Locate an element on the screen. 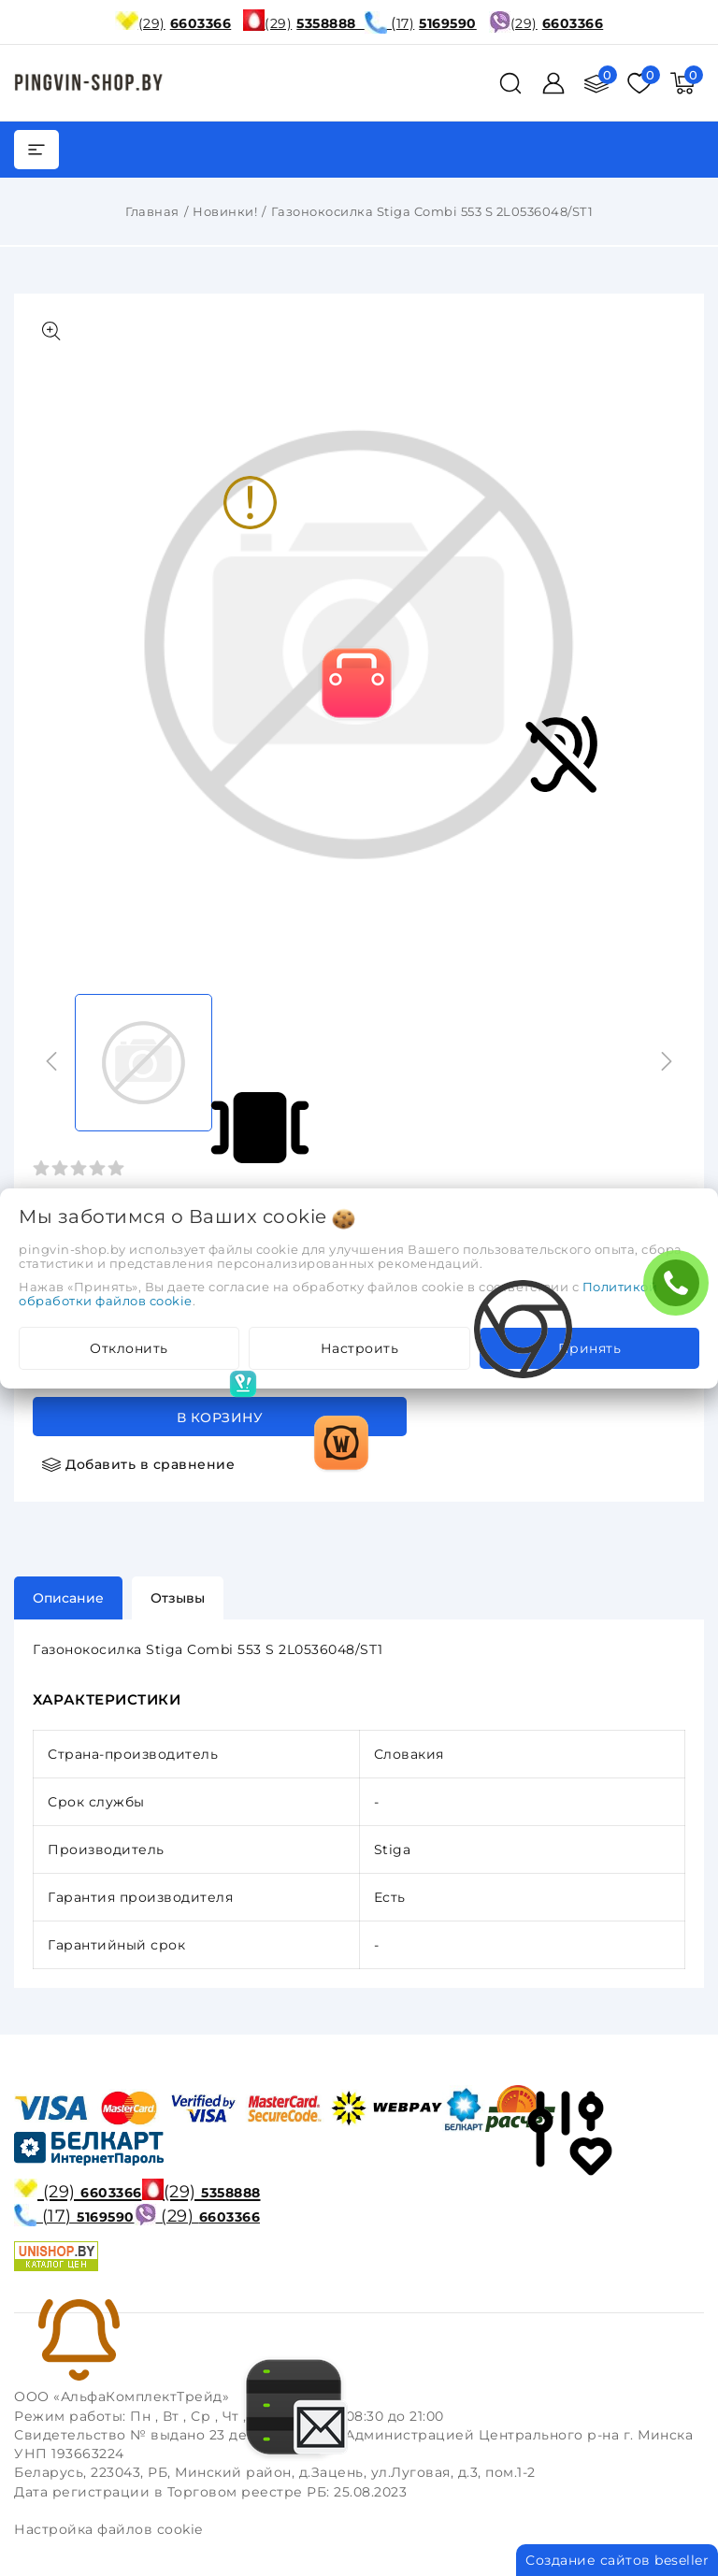 Image resolution: width=718 pixels, height=2576 pixels. scroll horizontally through content cards is located at coordinates (260, 1128).